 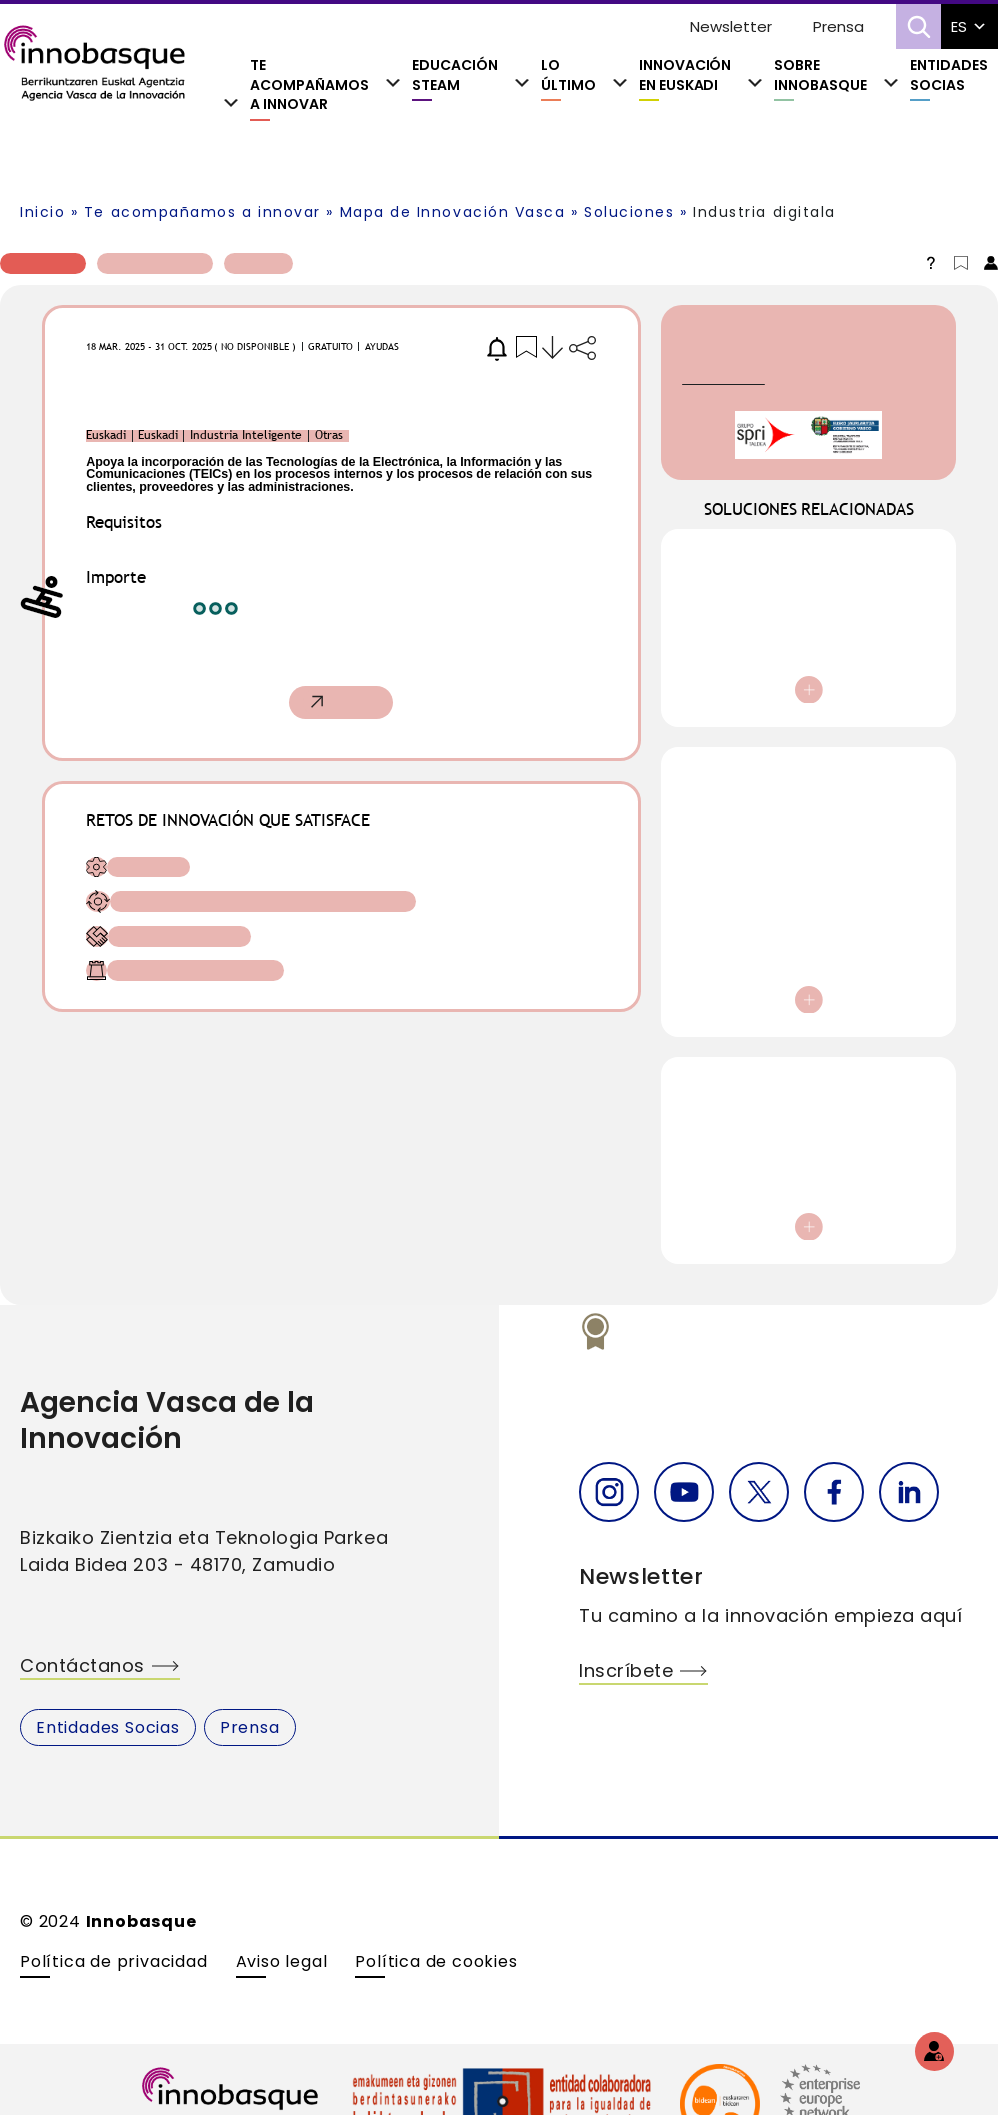 I want to click on view achievements or awards, so click(x=595, y=1331).